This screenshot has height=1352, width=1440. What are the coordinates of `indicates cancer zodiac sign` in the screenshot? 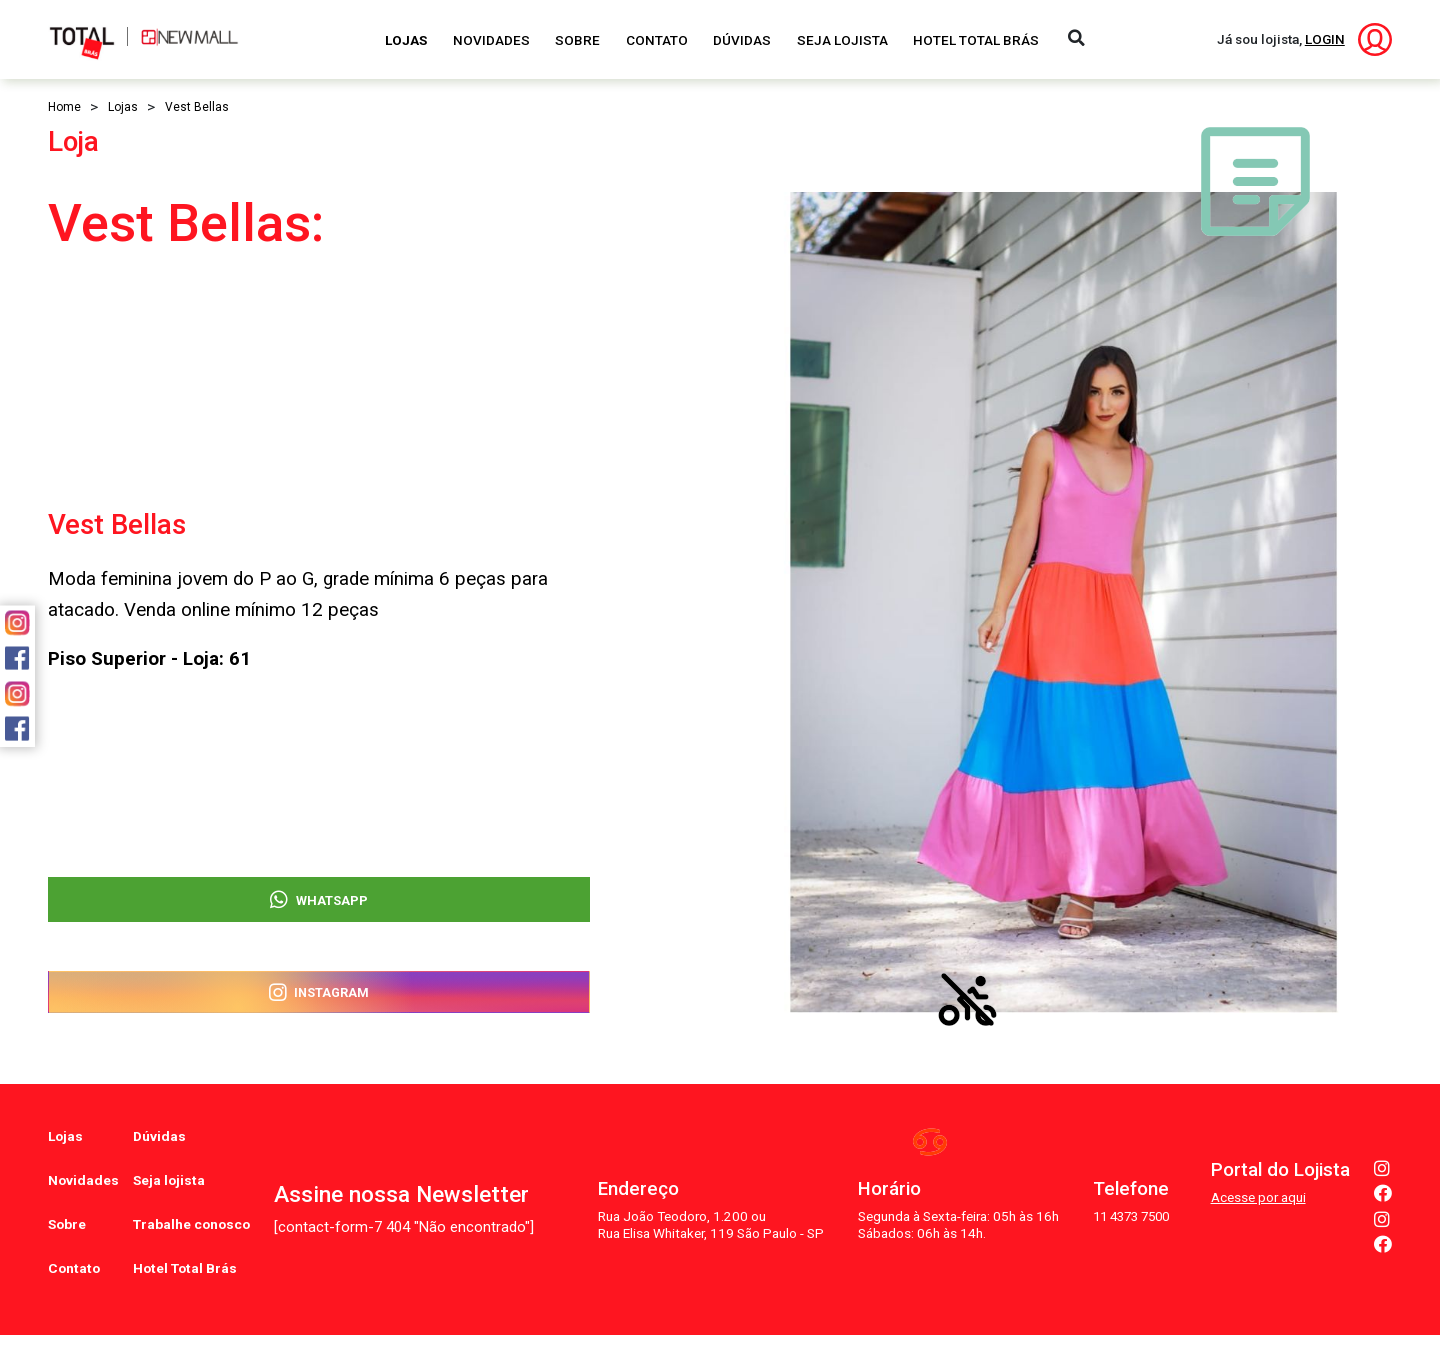 It's located at (930, 1142).